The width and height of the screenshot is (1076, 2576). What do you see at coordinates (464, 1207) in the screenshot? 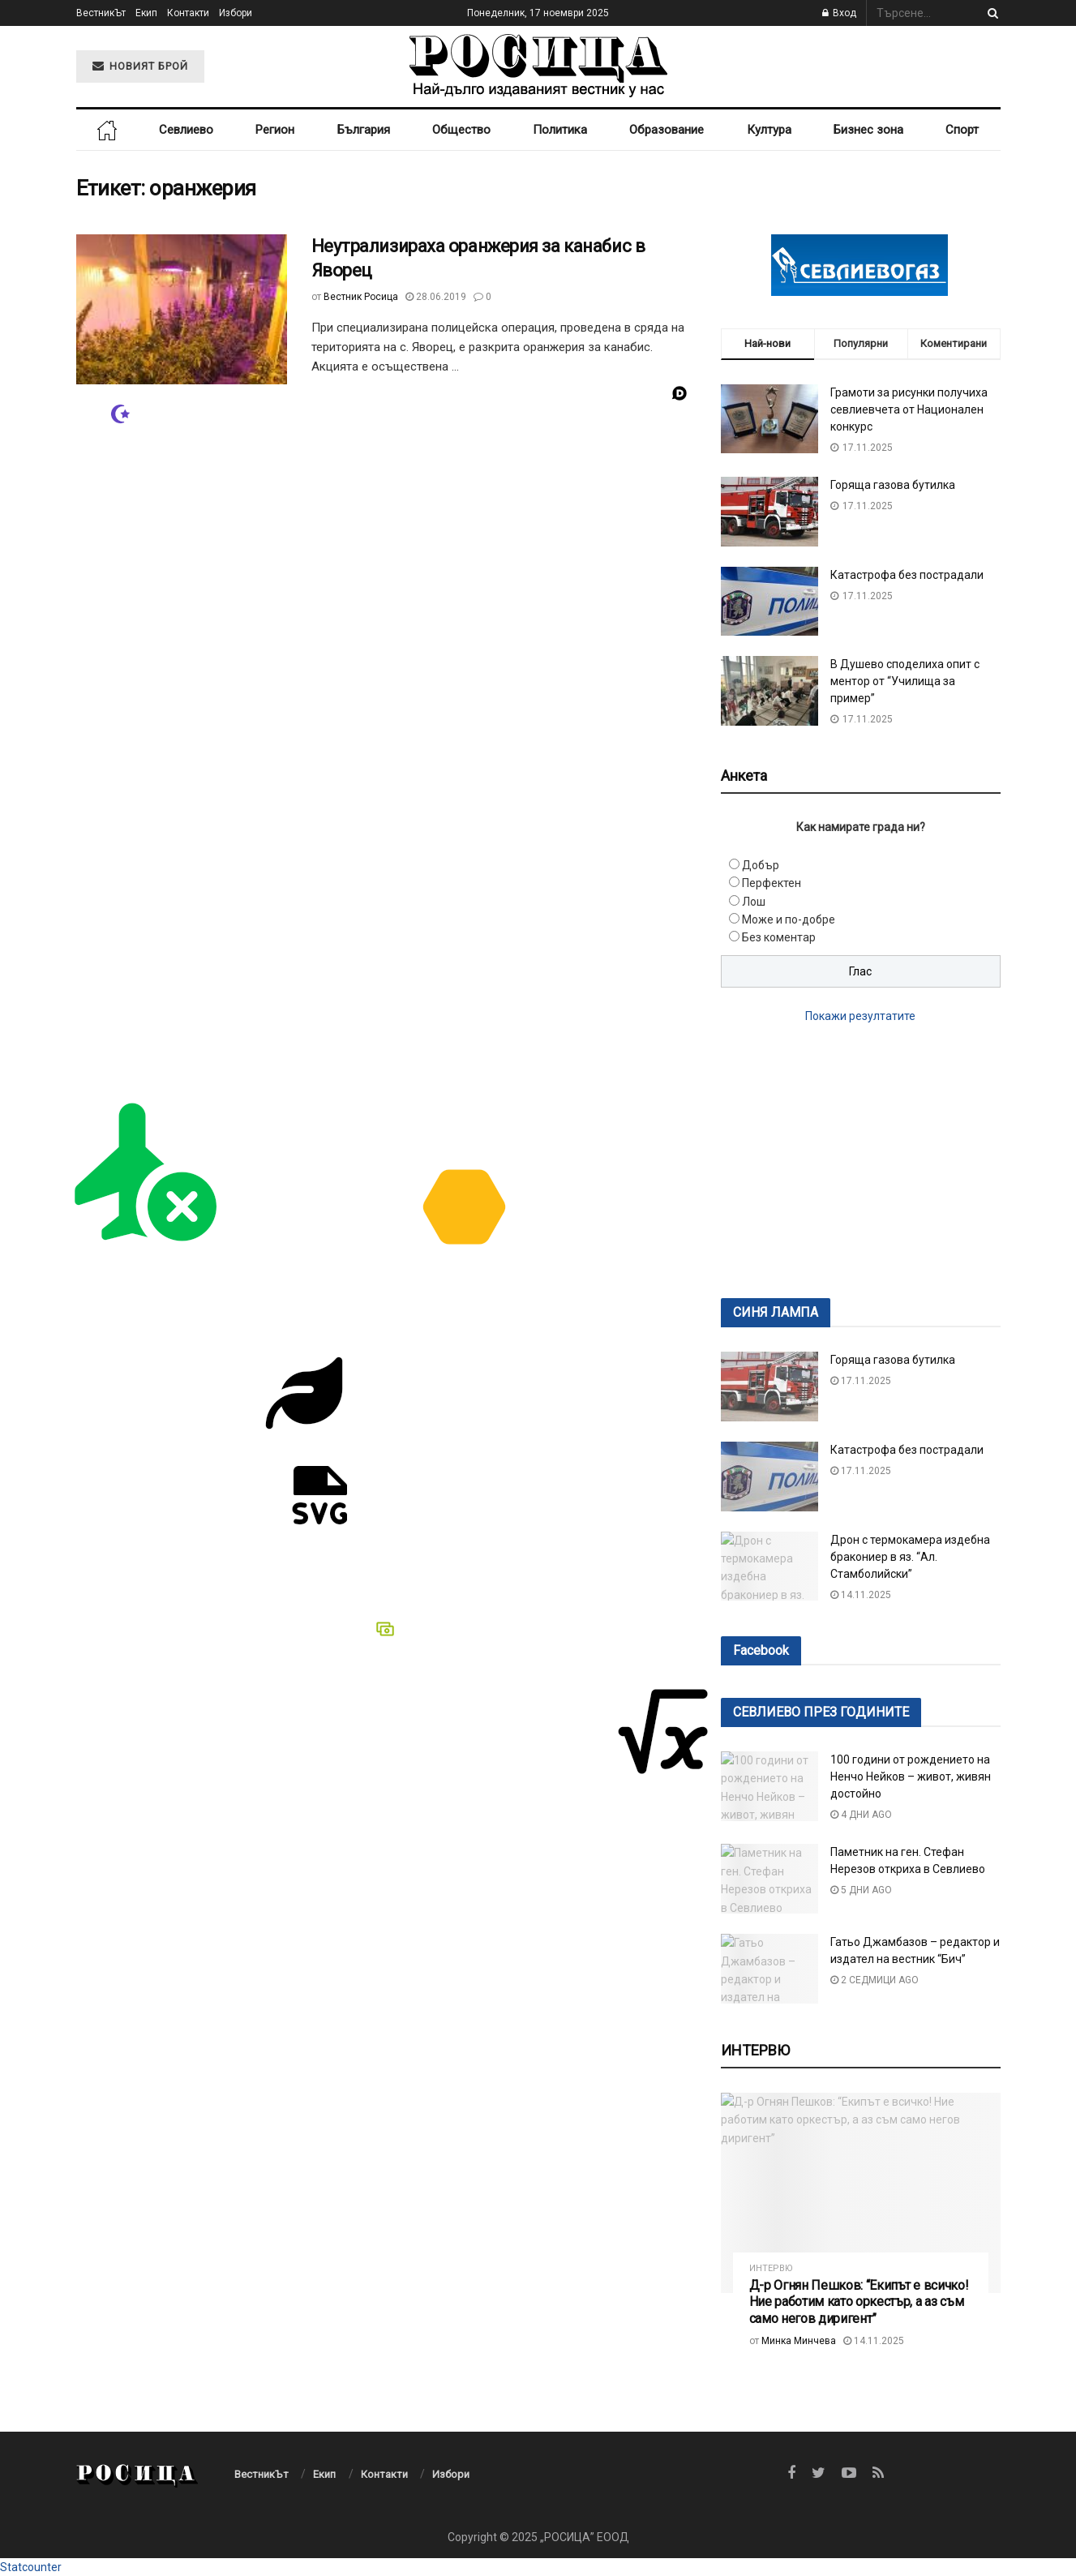
I see `hexagonal shape indicator or geometric element` at bounding box center [464, 1207].